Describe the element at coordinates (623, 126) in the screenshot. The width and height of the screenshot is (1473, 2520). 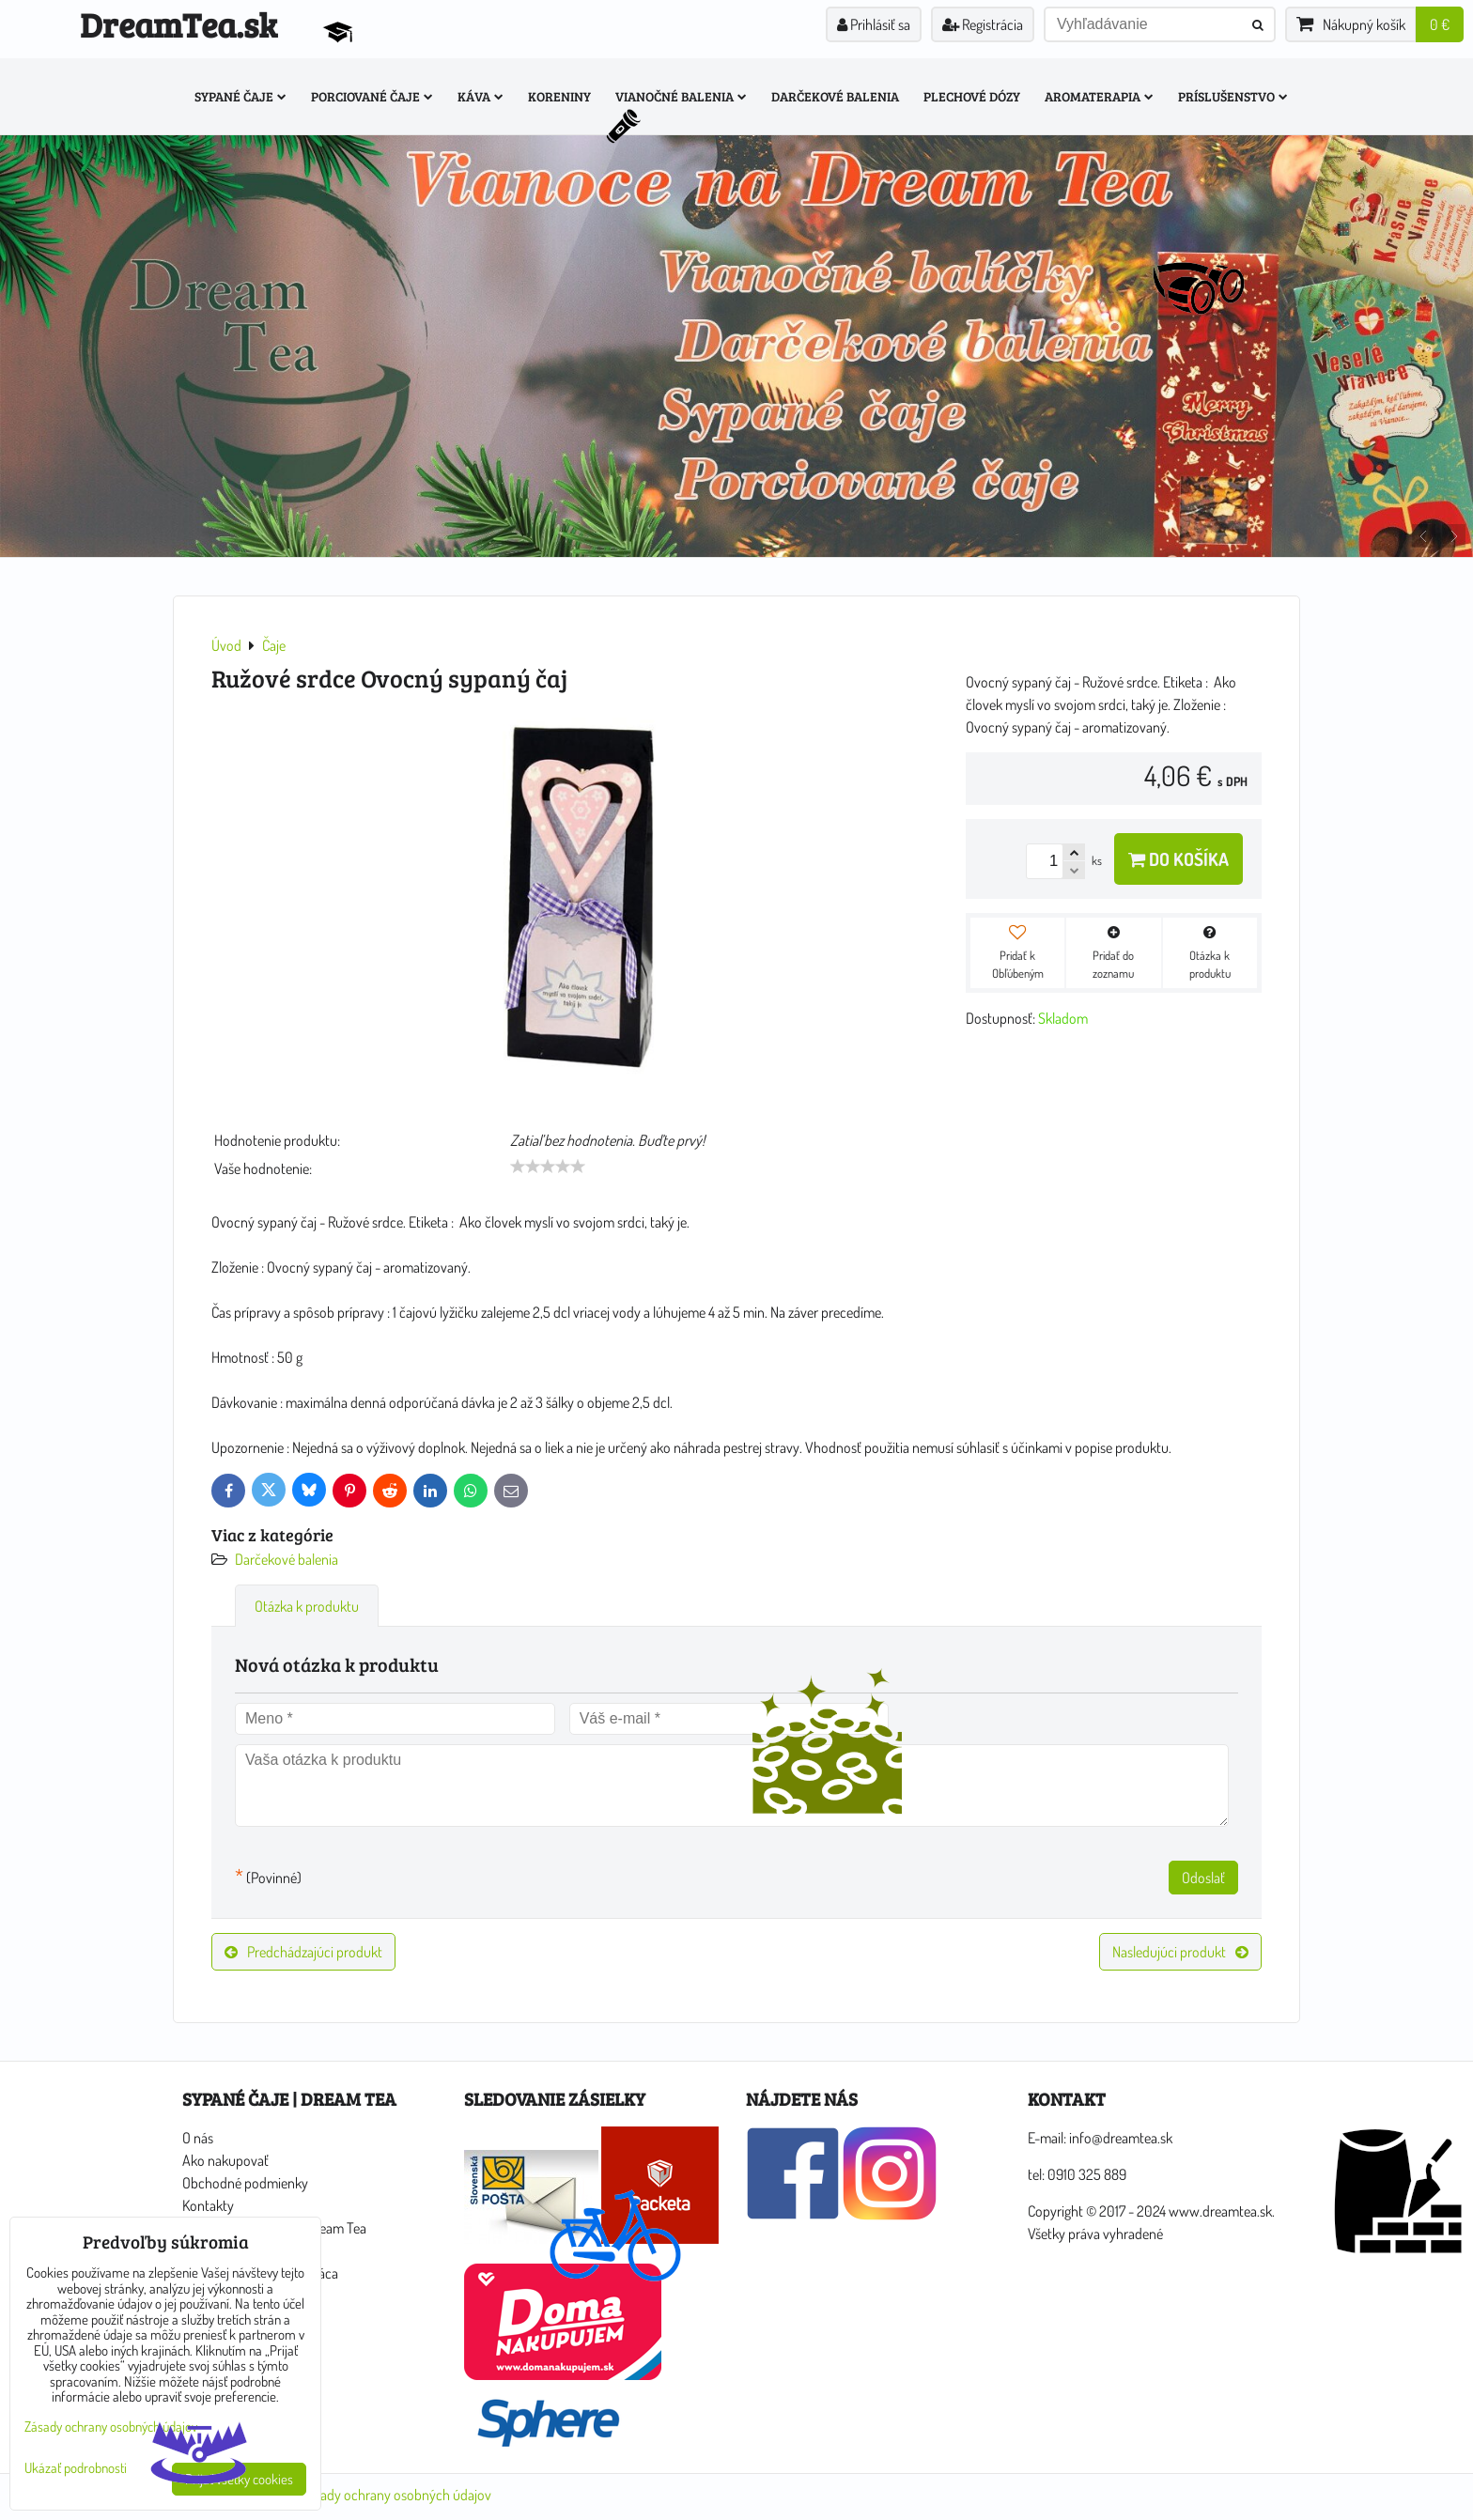
I see `toggle flashlight on/off` at that location.